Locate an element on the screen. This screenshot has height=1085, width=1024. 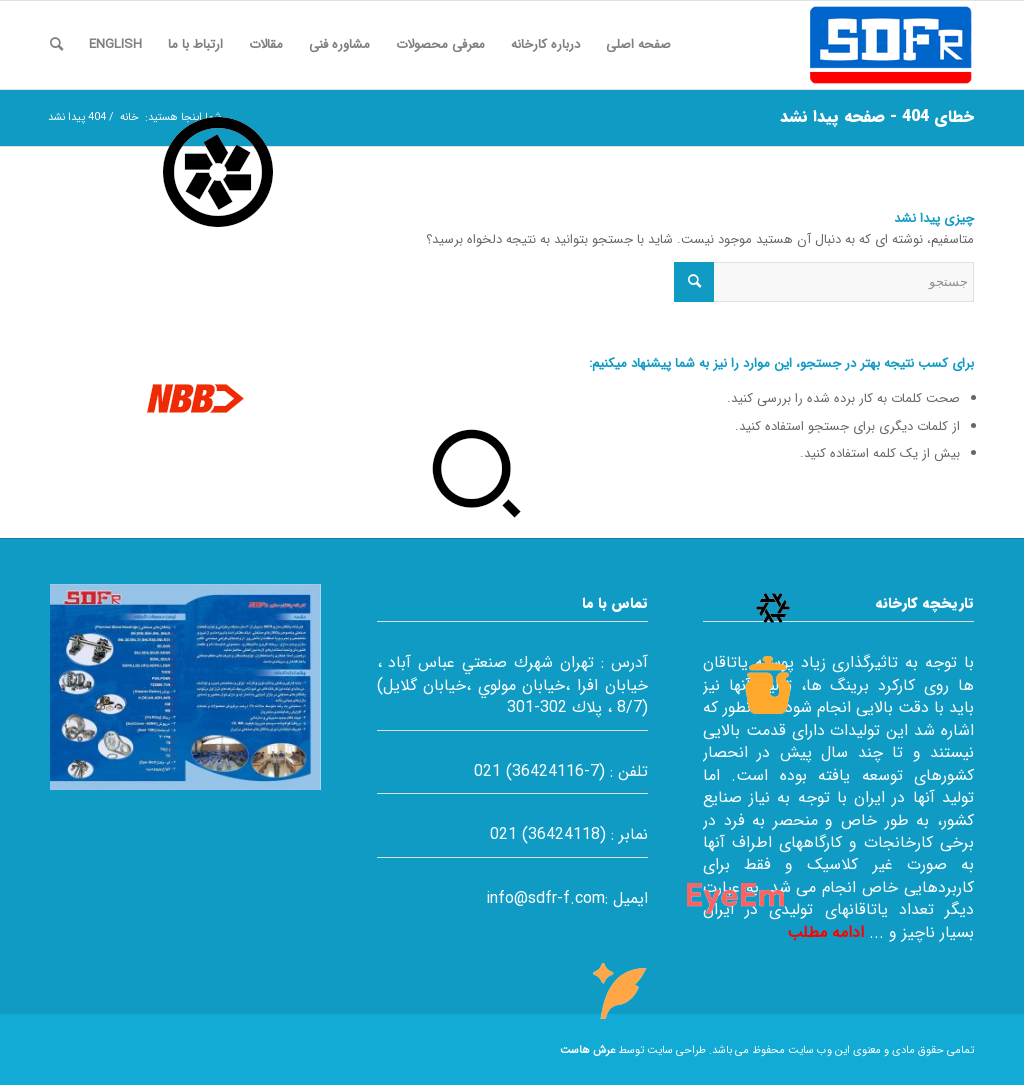
compose with AI writing assistance is located at coordinates (623, 993).